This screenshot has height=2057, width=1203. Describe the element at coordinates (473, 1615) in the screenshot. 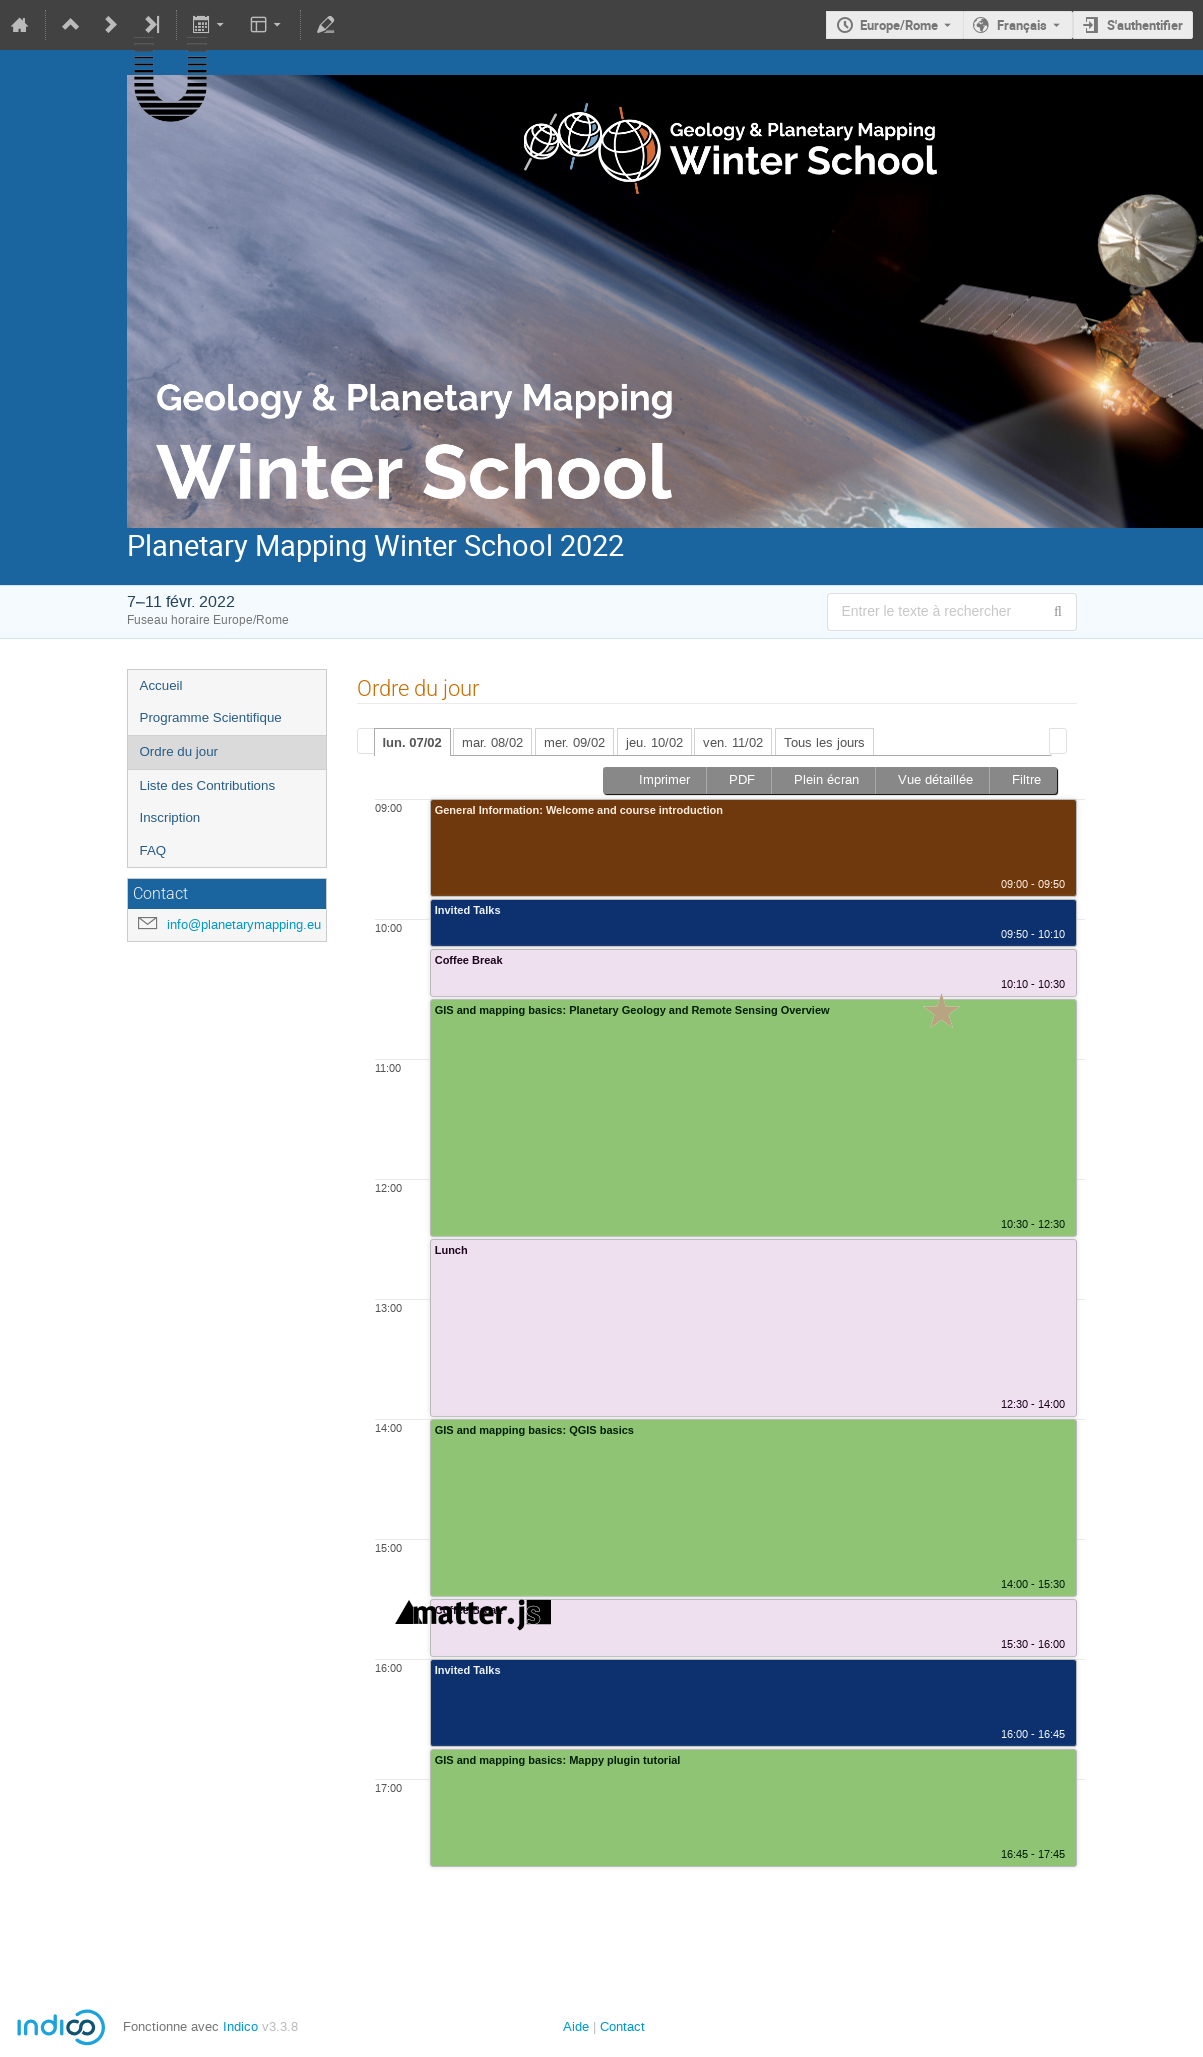

I see `matter.js physics engine library logo` at that location.